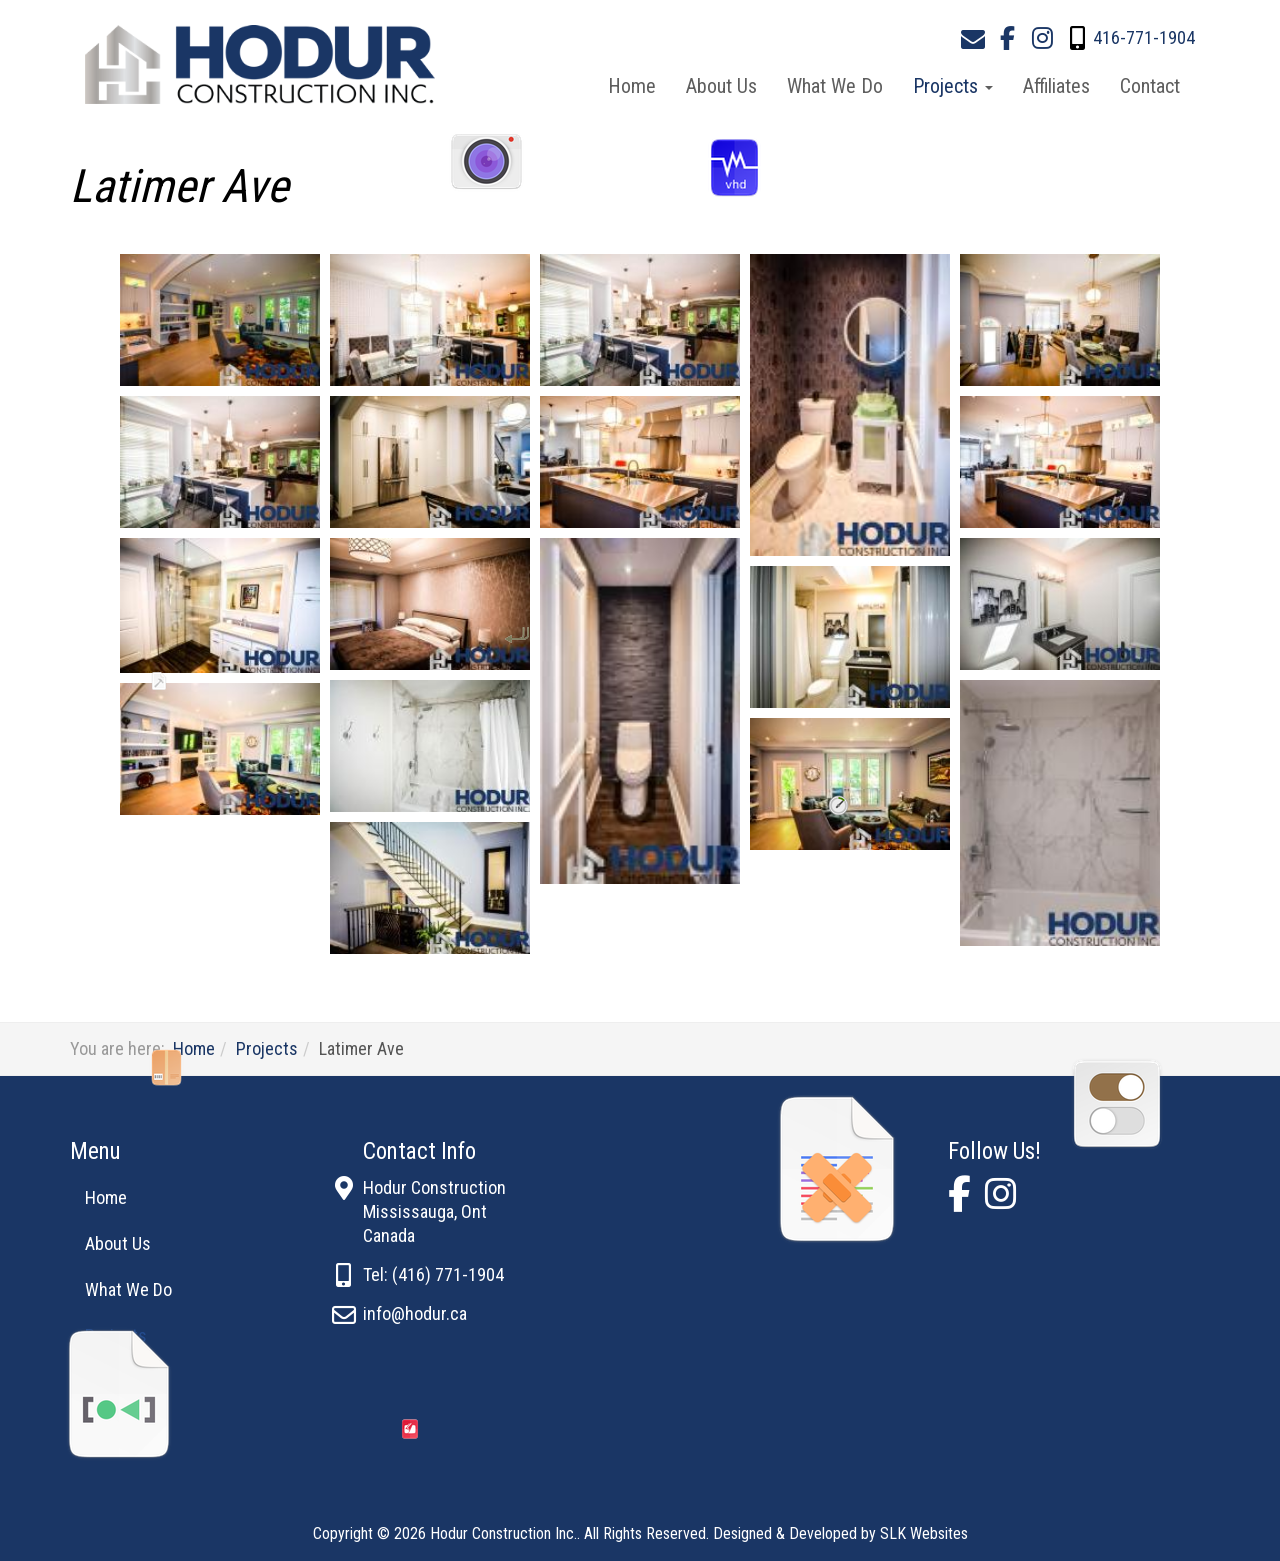 The image size is (1280, 1561). I want to click on a patch or diff file for code changes, so click(837, 1169).